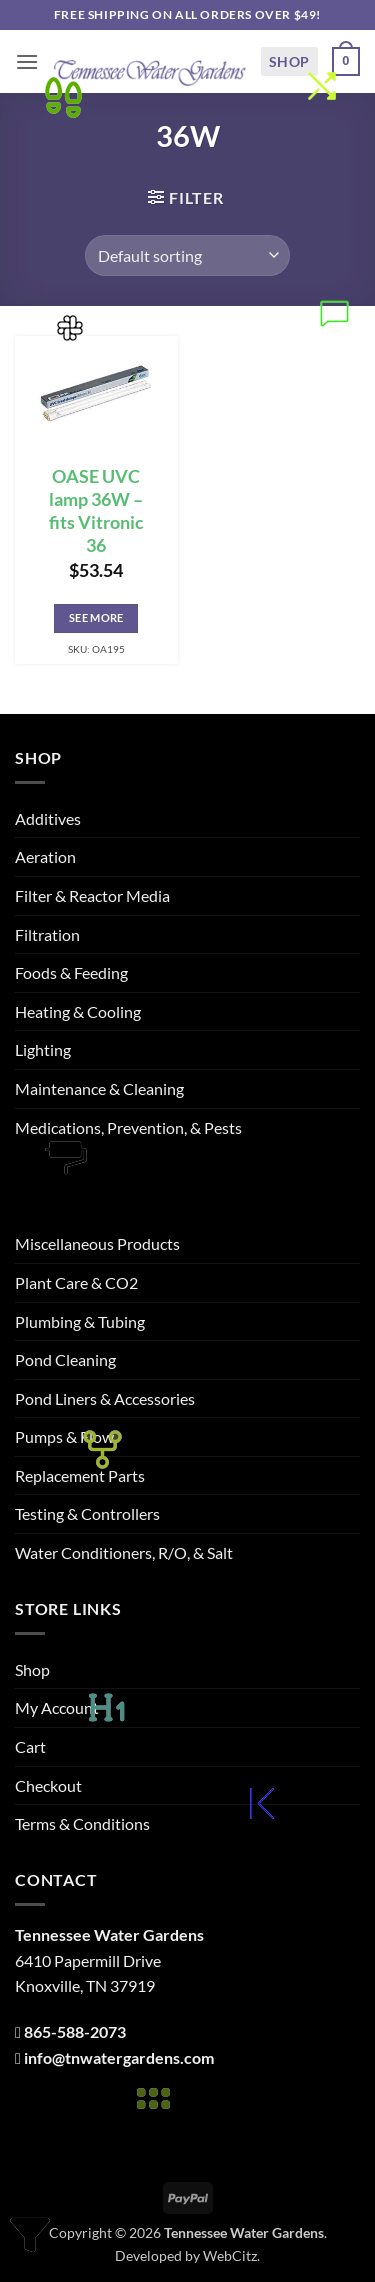 The width and height of the screenshot is (375, 2282). Describe the element at coordinates (66, 1155) in the screenshot. I see `customize theme or appearance settings` at that location.